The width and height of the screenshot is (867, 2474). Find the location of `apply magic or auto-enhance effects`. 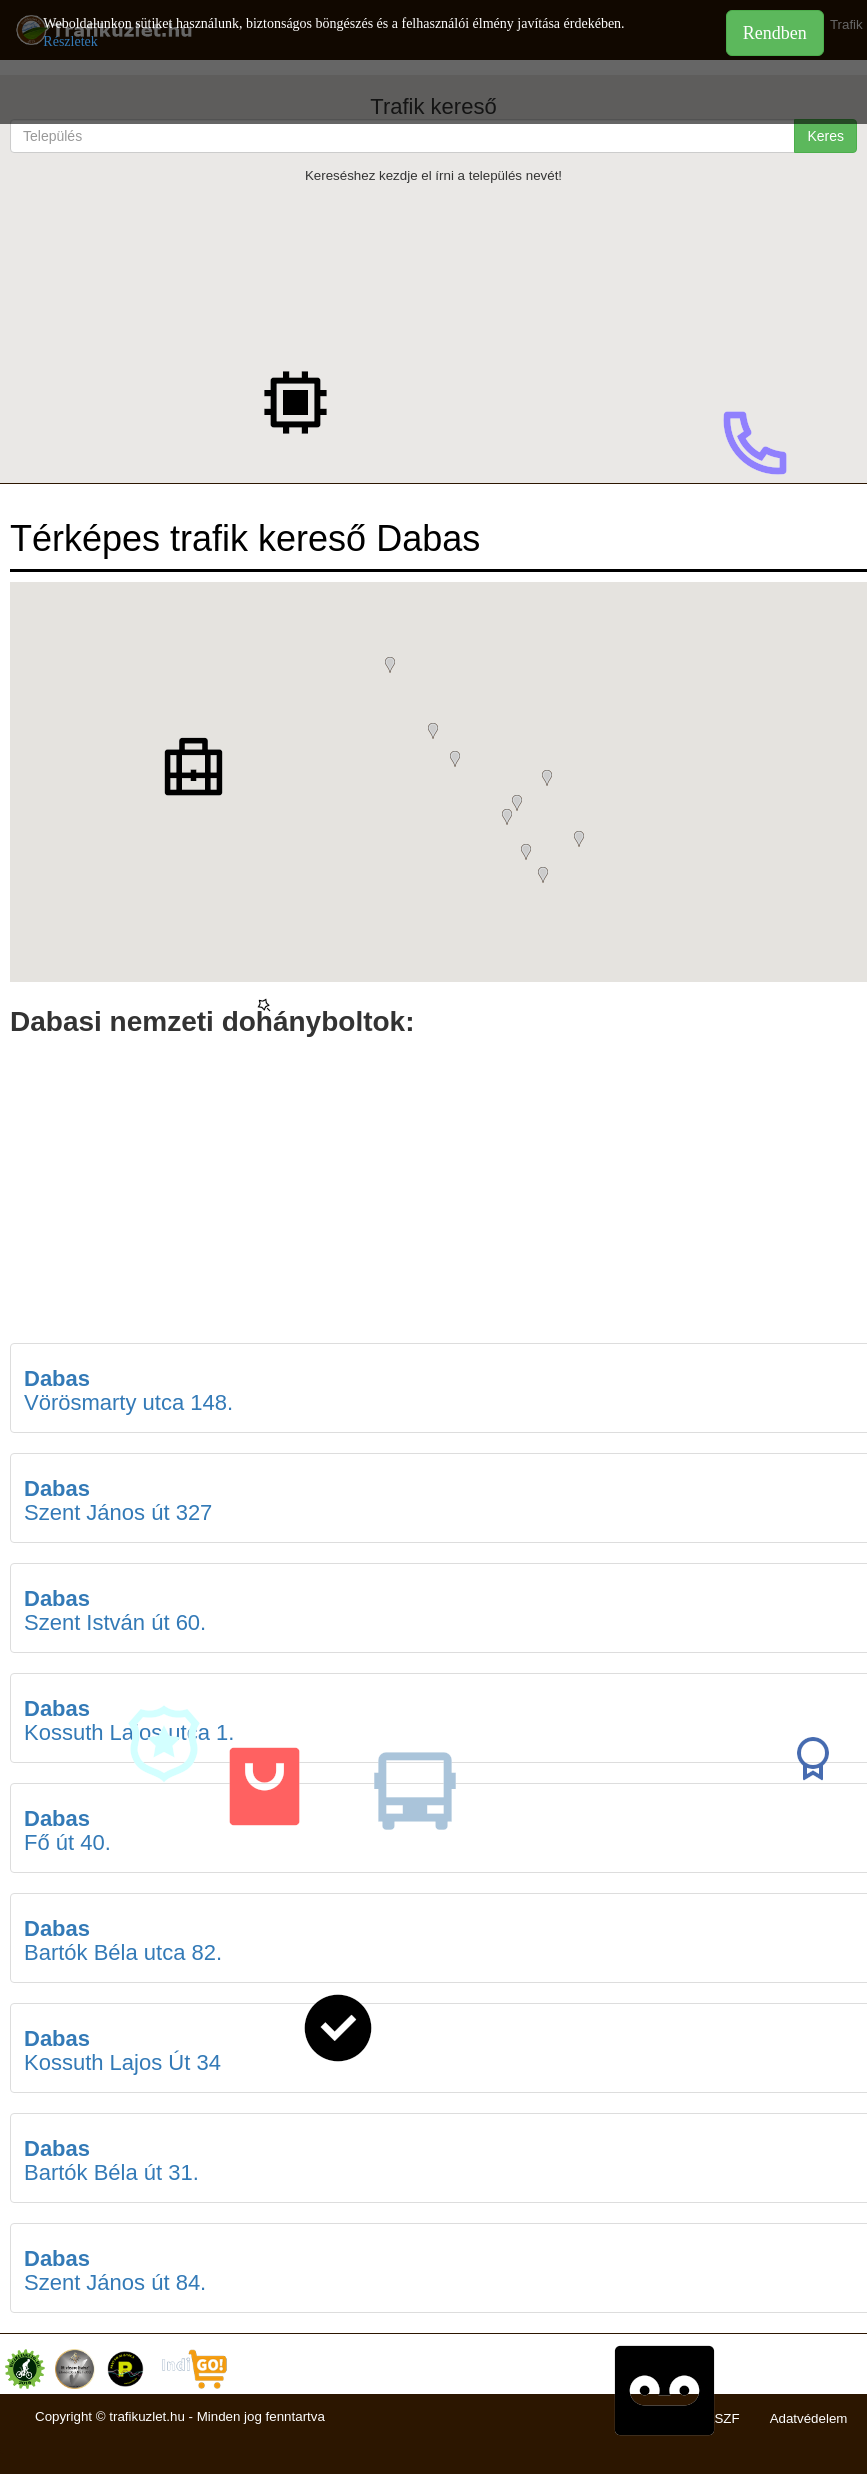

apply magic or auto-enhance effects is located at coordinates (264, 1005).